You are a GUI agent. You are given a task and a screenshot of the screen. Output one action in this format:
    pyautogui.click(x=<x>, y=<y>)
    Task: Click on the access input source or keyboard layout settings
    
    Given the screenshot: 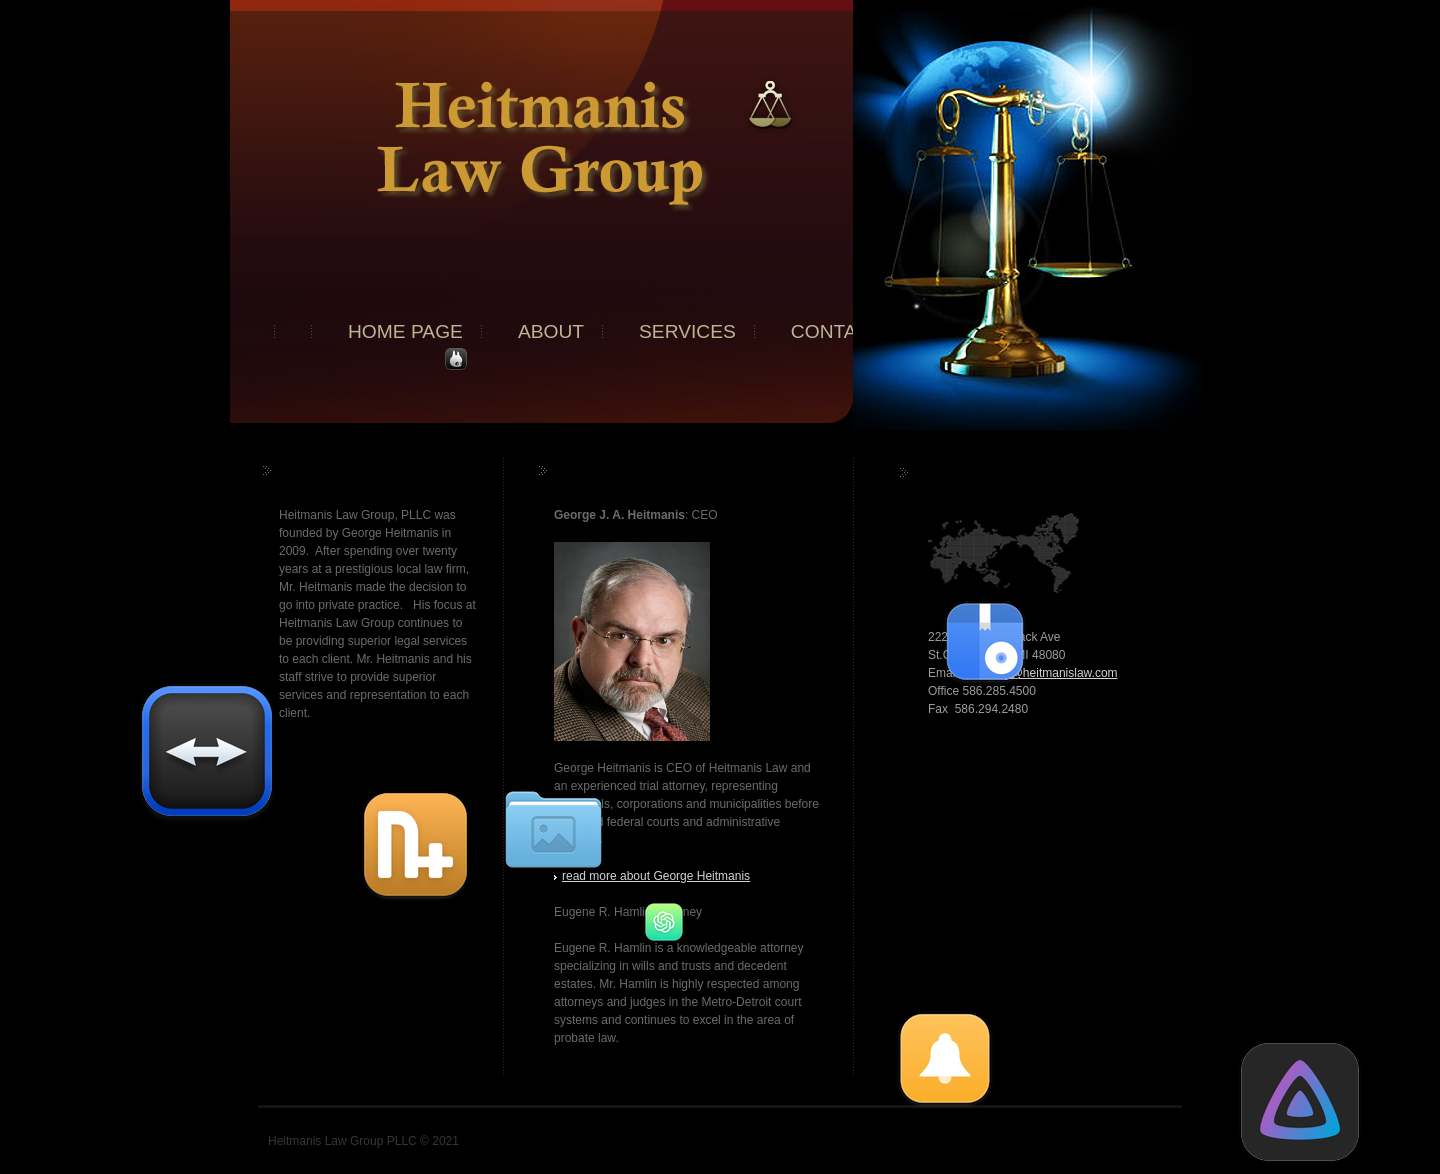 What is the action you would take?
    pyautogui.click(x=985, y=643)
    